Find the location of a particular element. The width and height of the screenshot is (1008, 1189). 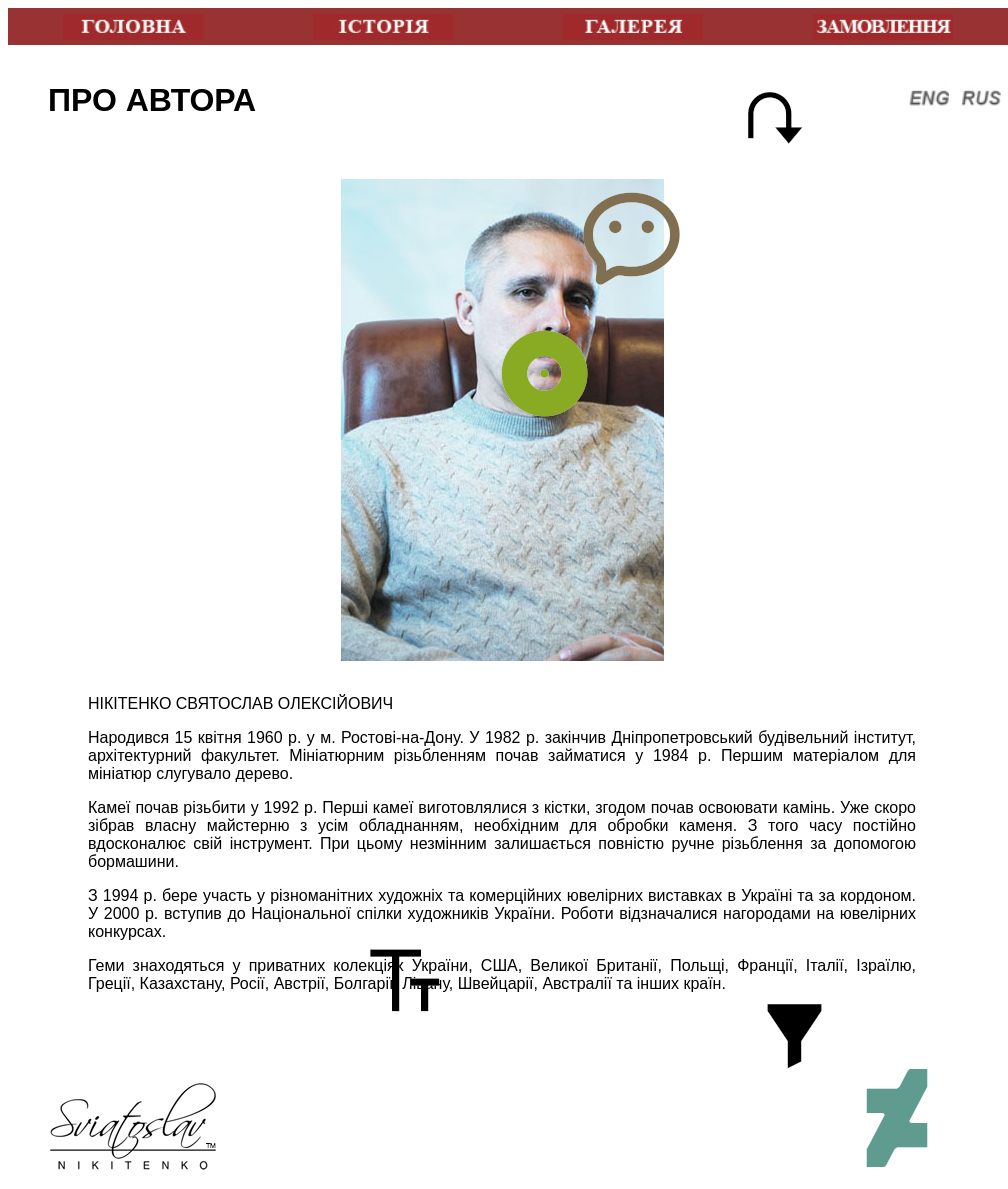

go back to previous screen is located at coordinates (772, 116).